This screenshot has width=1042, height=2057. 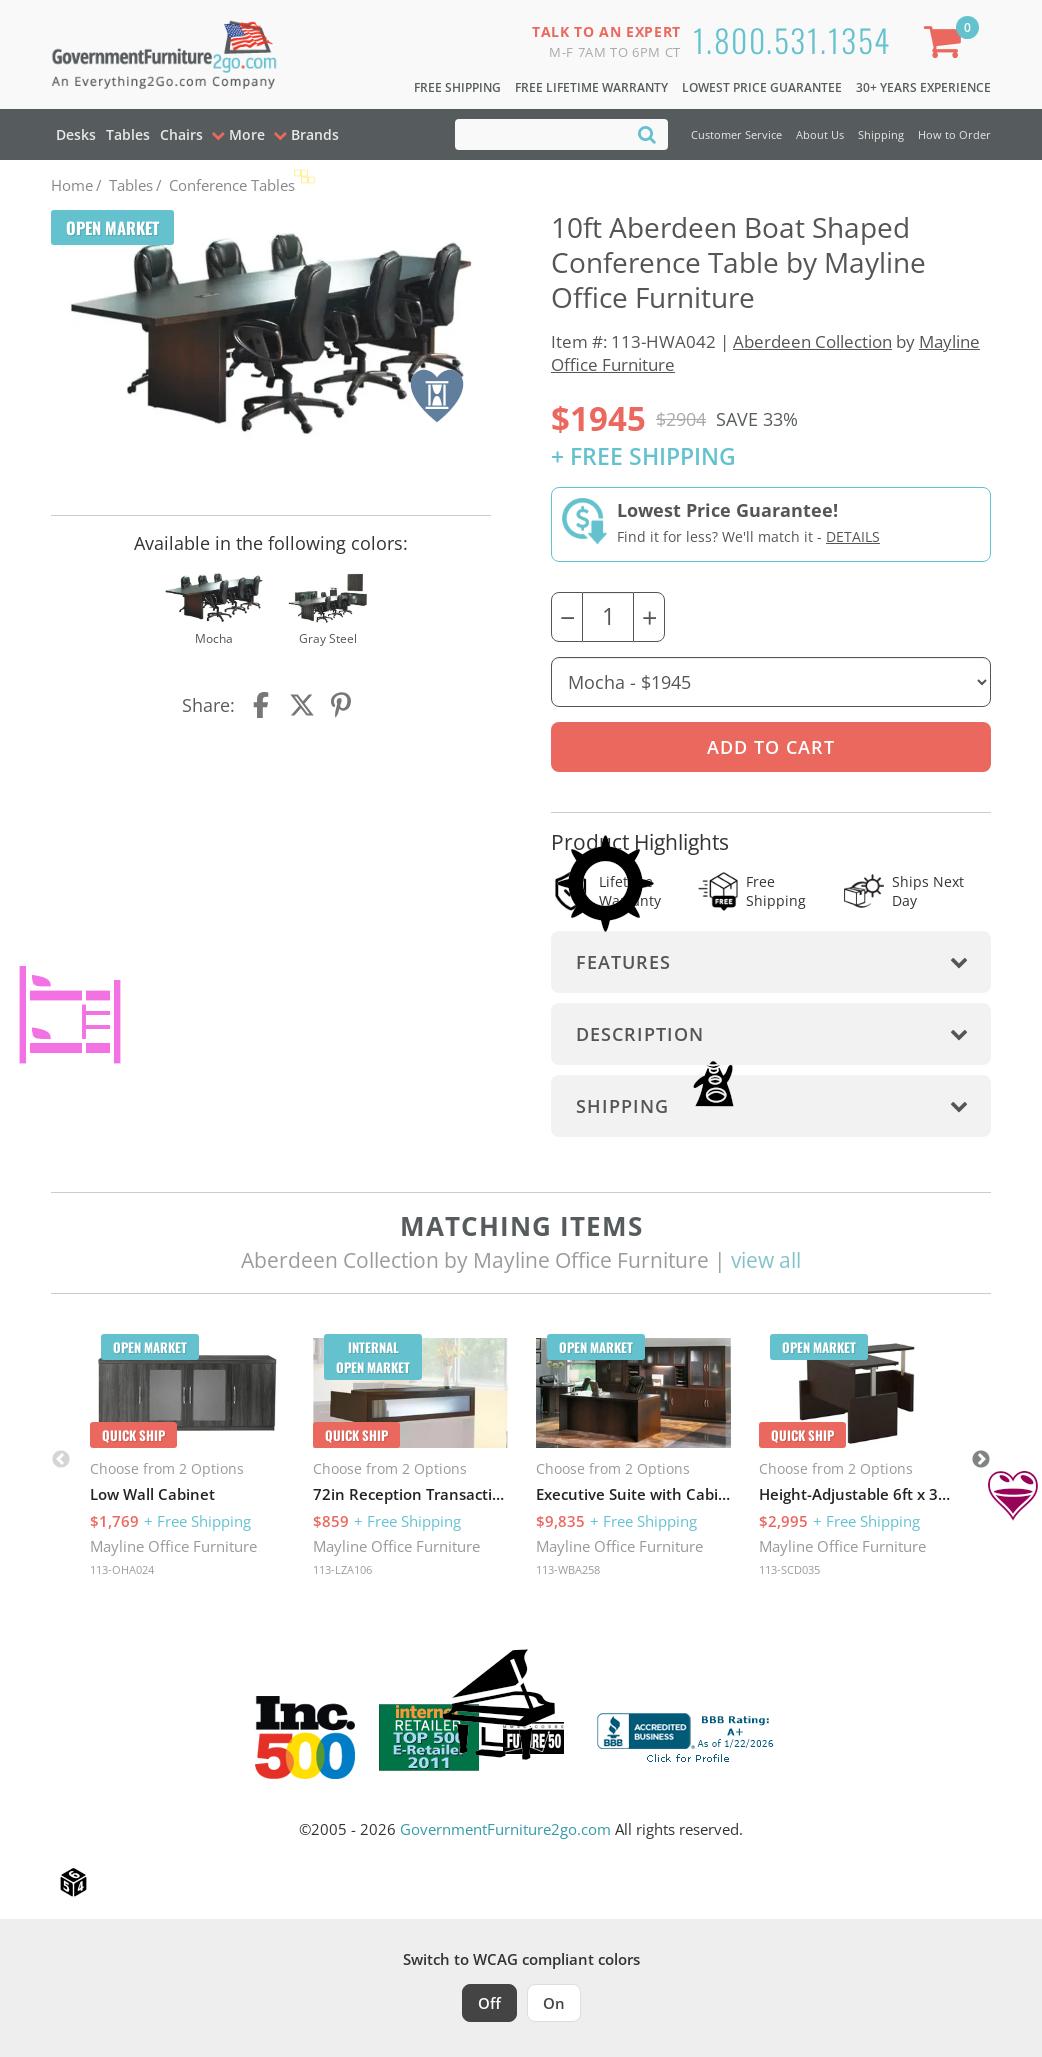 What do you see at coordinates (605, 883) in the screenshot?
I see `spikeball game or sports activity` at bounding box center [605, 883].